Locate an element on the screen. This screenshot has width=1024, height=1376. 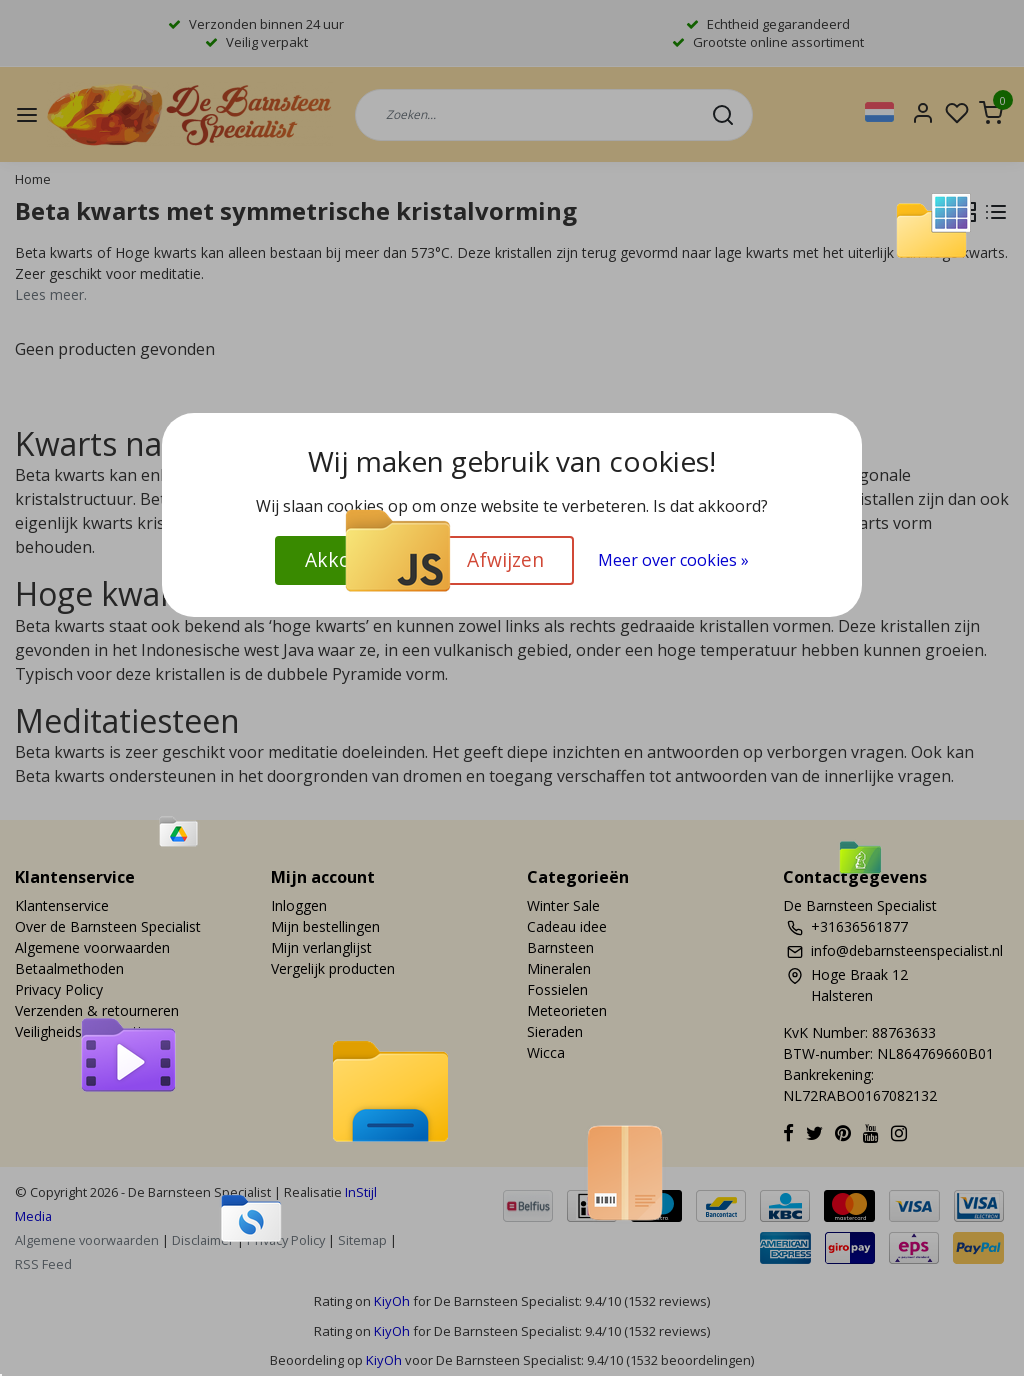
open game jolt chess or strategy games folder is located at coordinates (860, 858).